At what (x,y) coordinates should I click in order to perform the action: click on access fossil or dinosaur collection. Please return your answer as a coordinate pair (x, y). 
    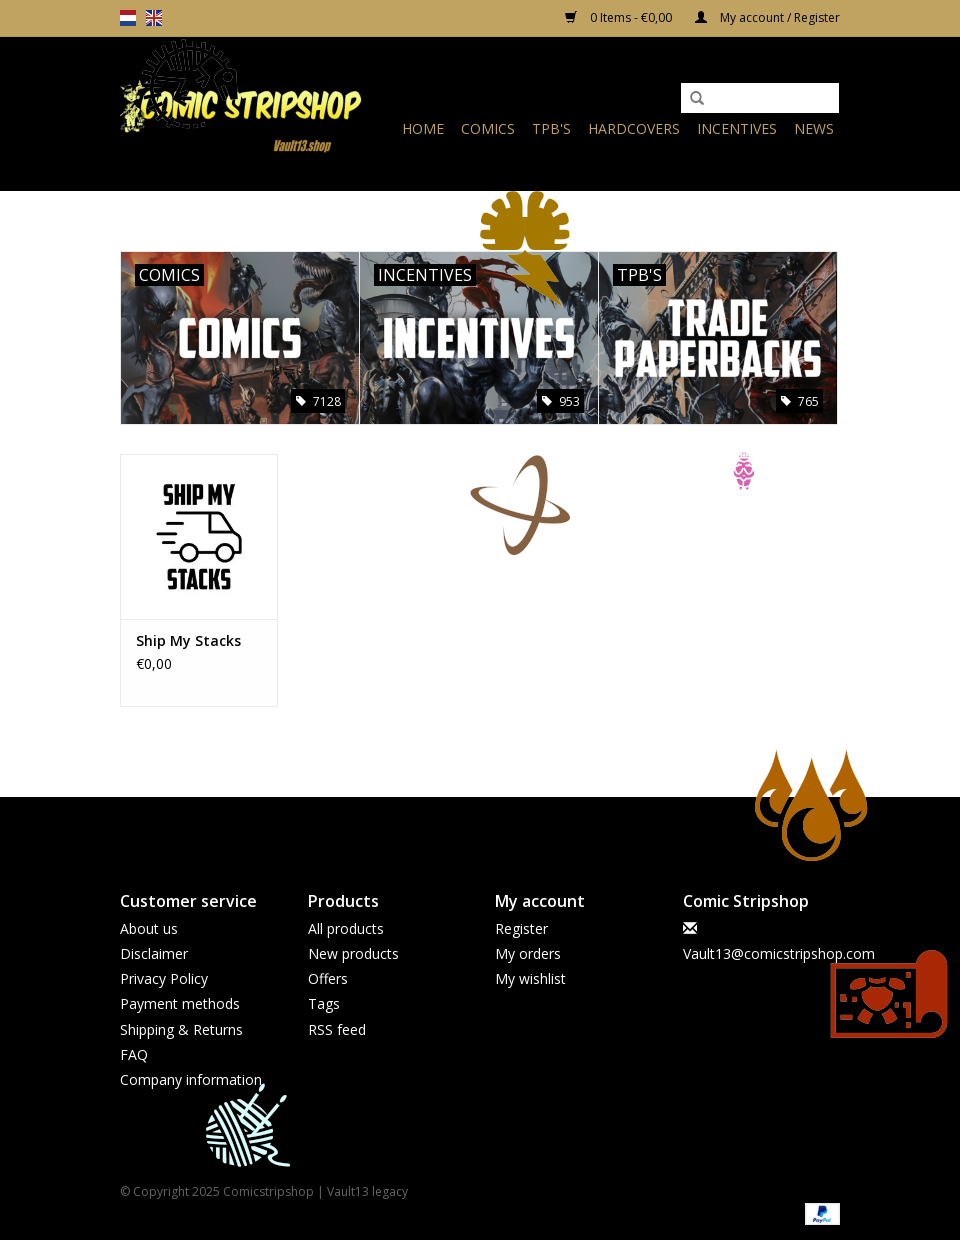
    Looking at the image, I should click on (189, 84).